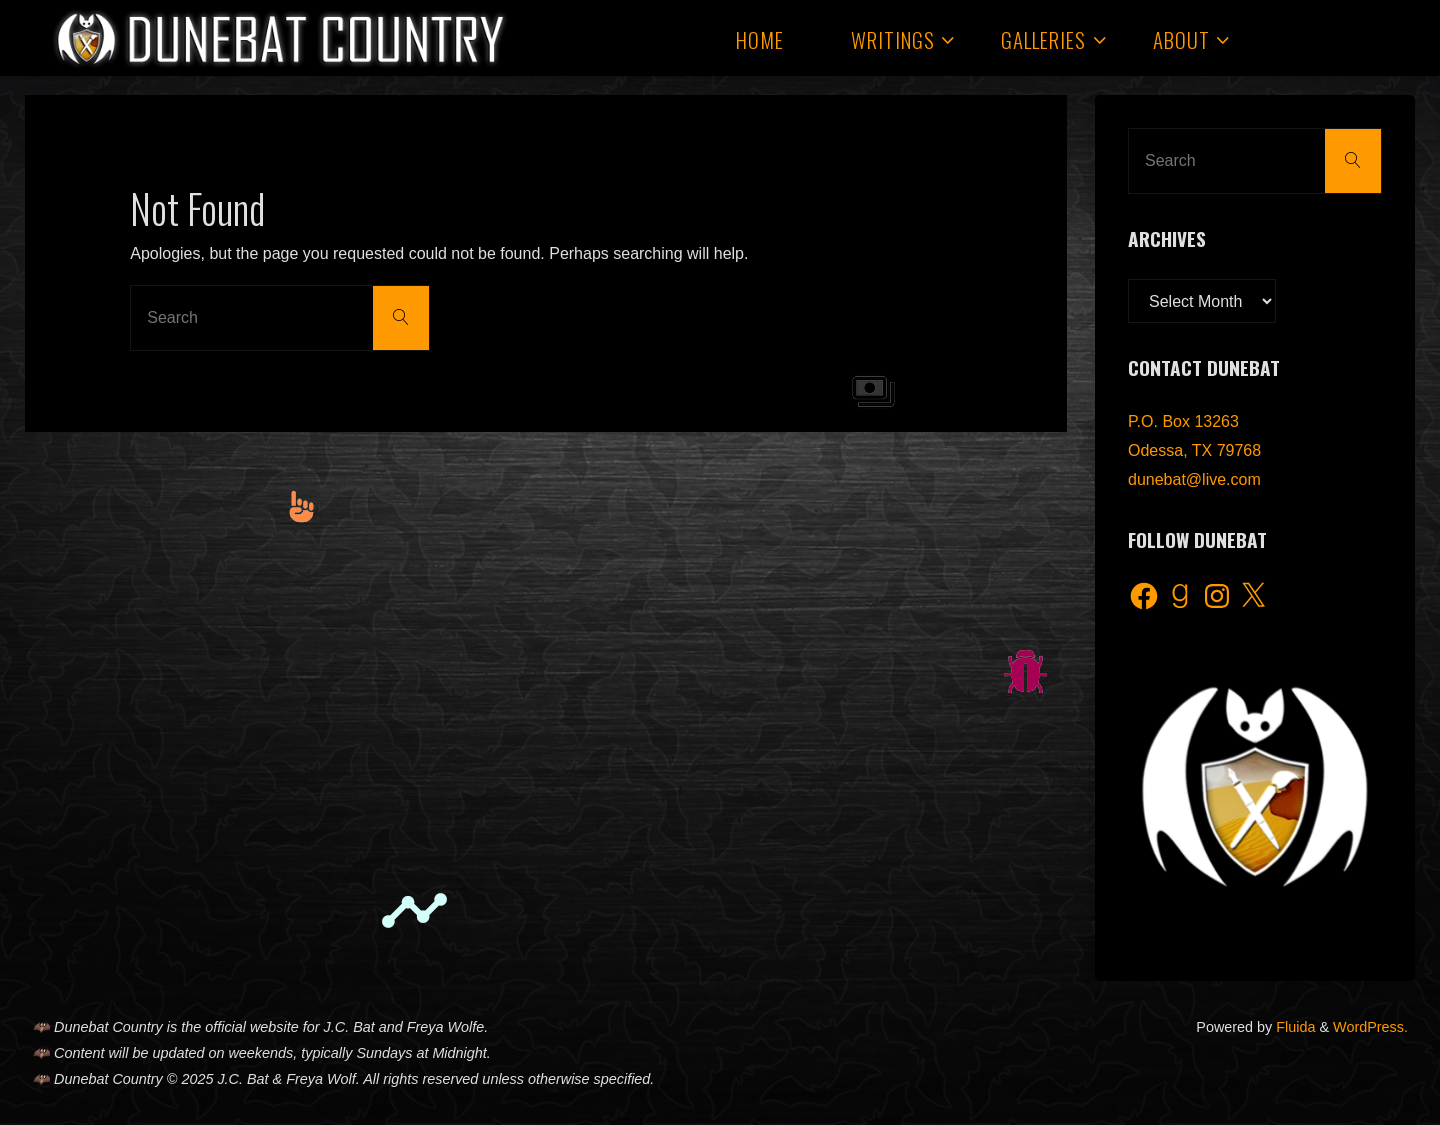 The height and width of the screenshot is (1125, 1440). I want to click on tap to select or indicate a point of interest, so click(301, 506).